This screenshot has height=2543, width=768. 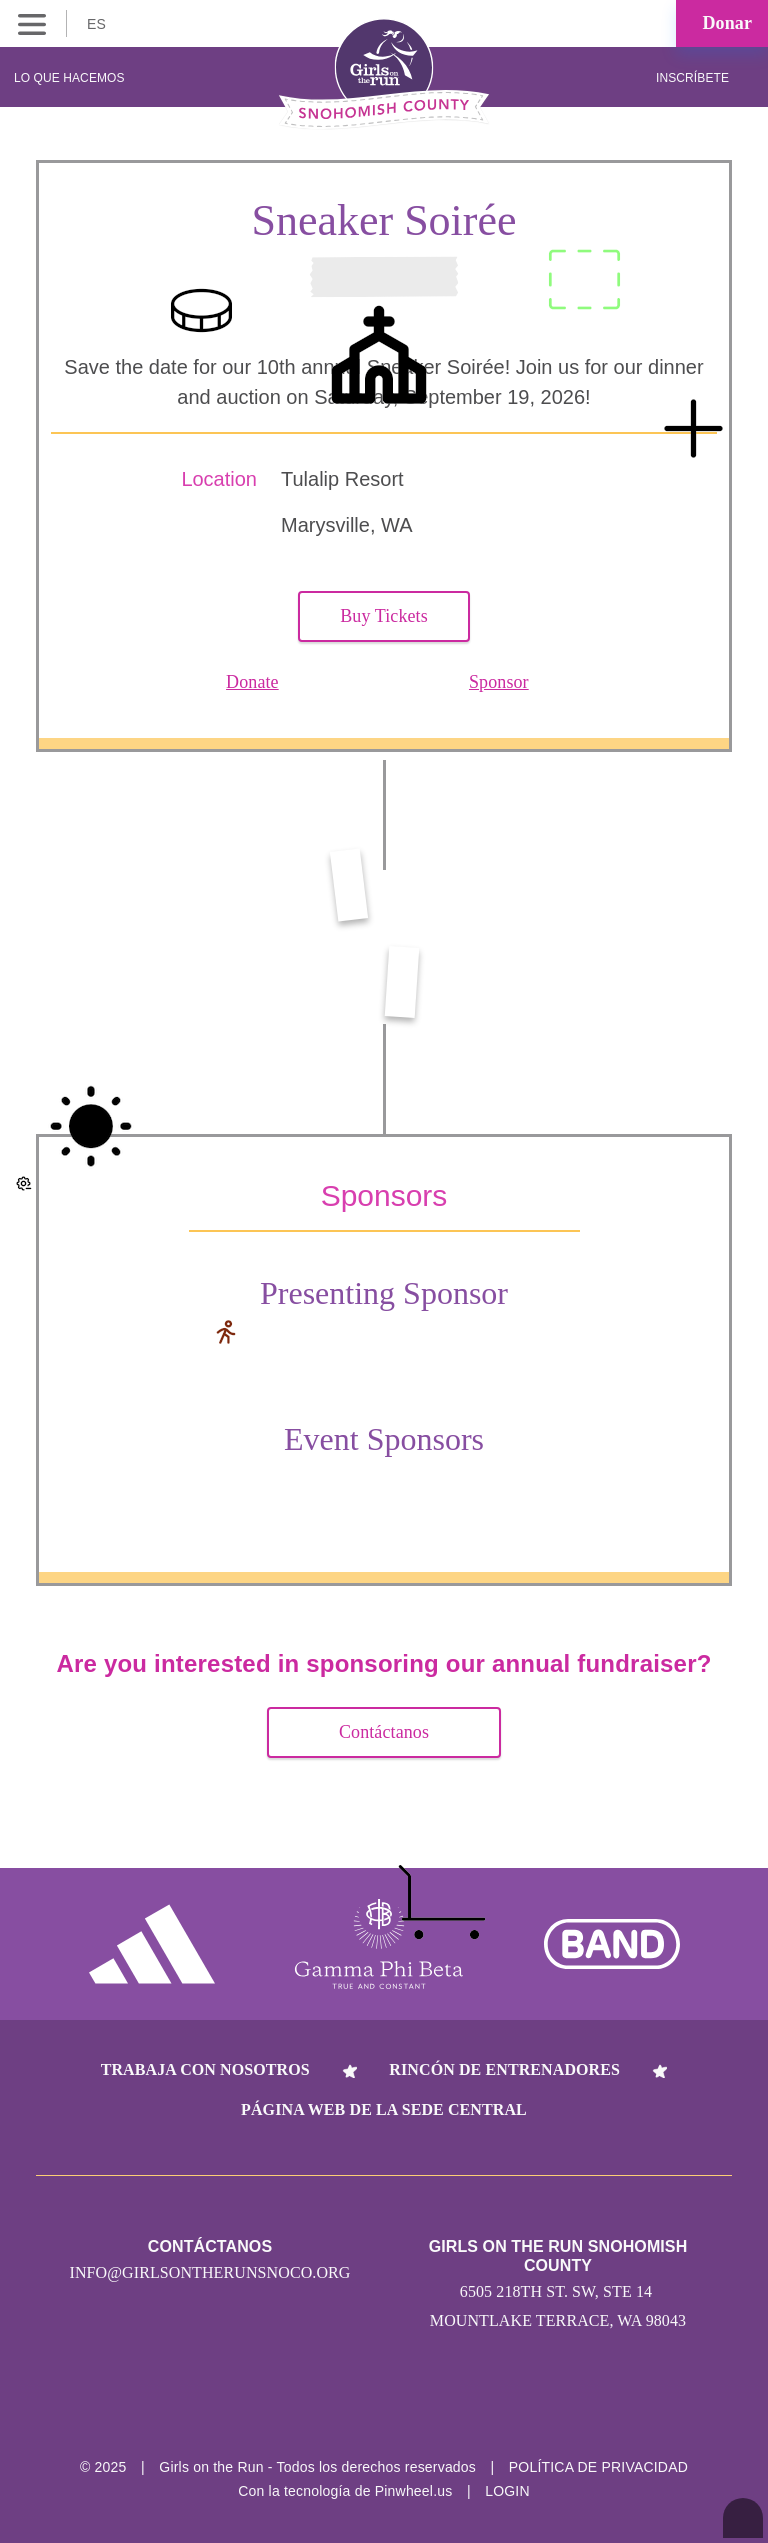 What do you see at coordinates (440, 1897) in the screenshot?
I see `view shopping cart` at bounding box center [440, 1897].